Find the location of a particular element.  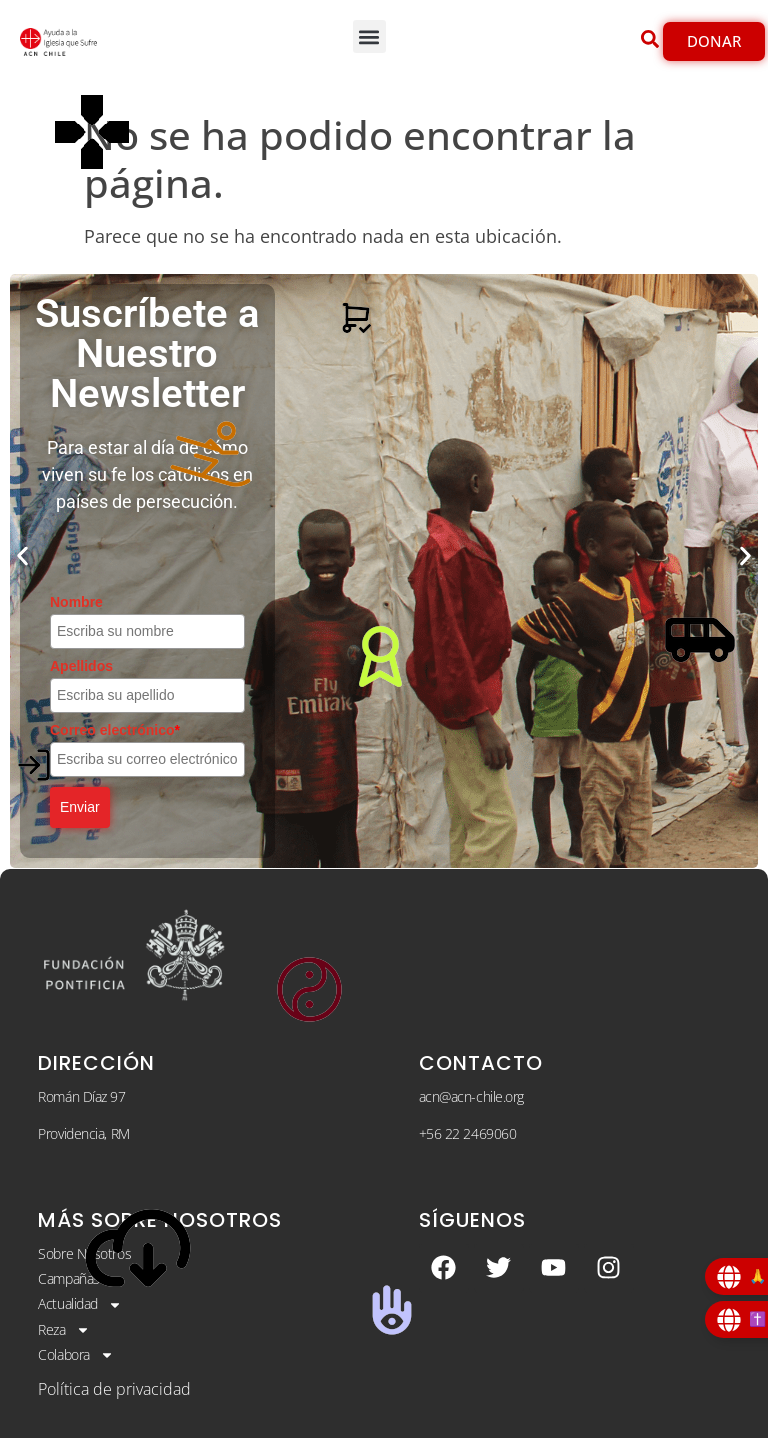

access airport shuttle services is located at coordinates (700, 640).